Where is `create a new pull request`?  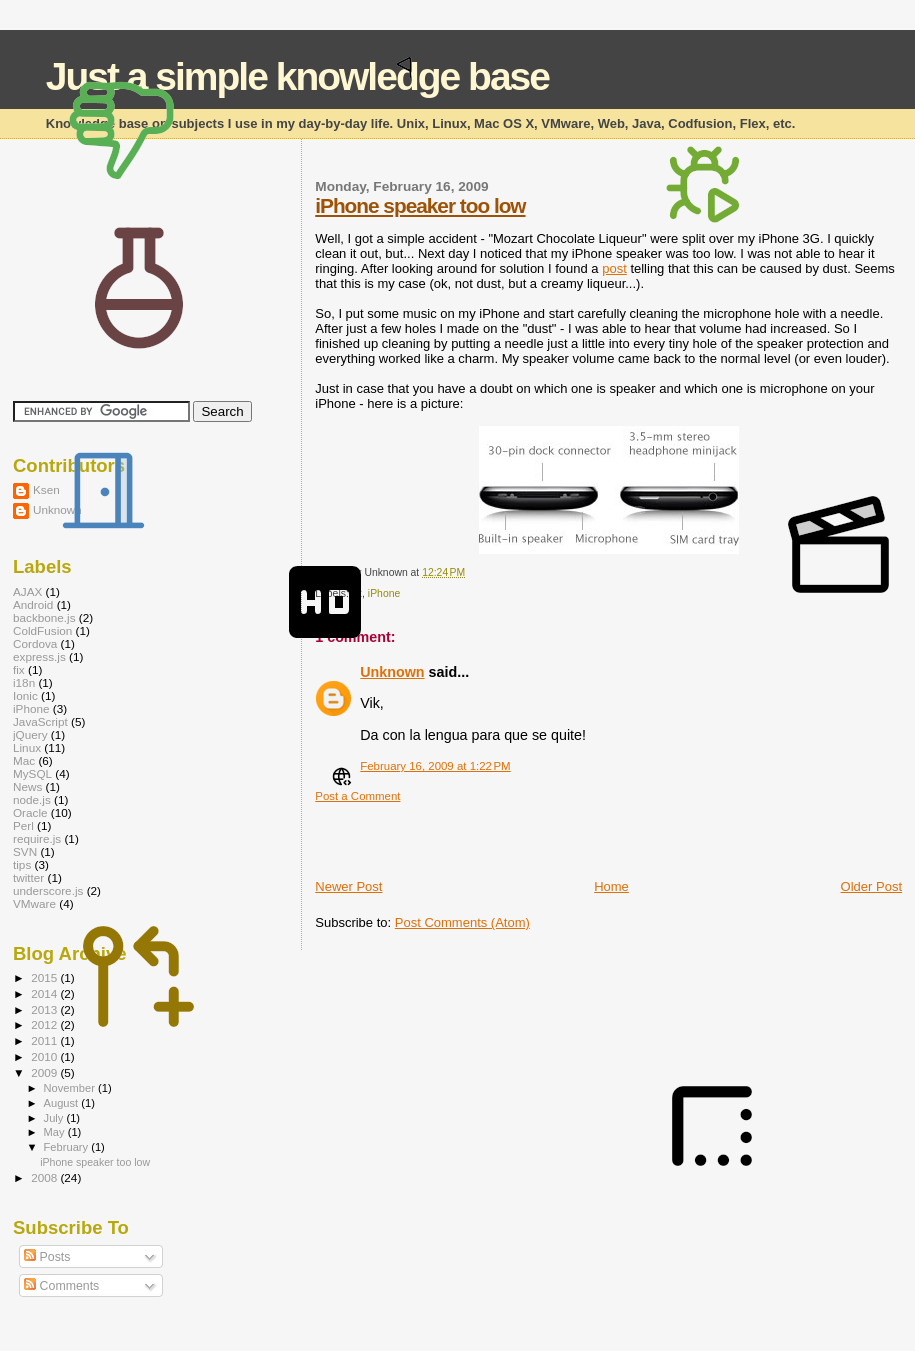
create a new pull request is located at coordinates (138, 976).